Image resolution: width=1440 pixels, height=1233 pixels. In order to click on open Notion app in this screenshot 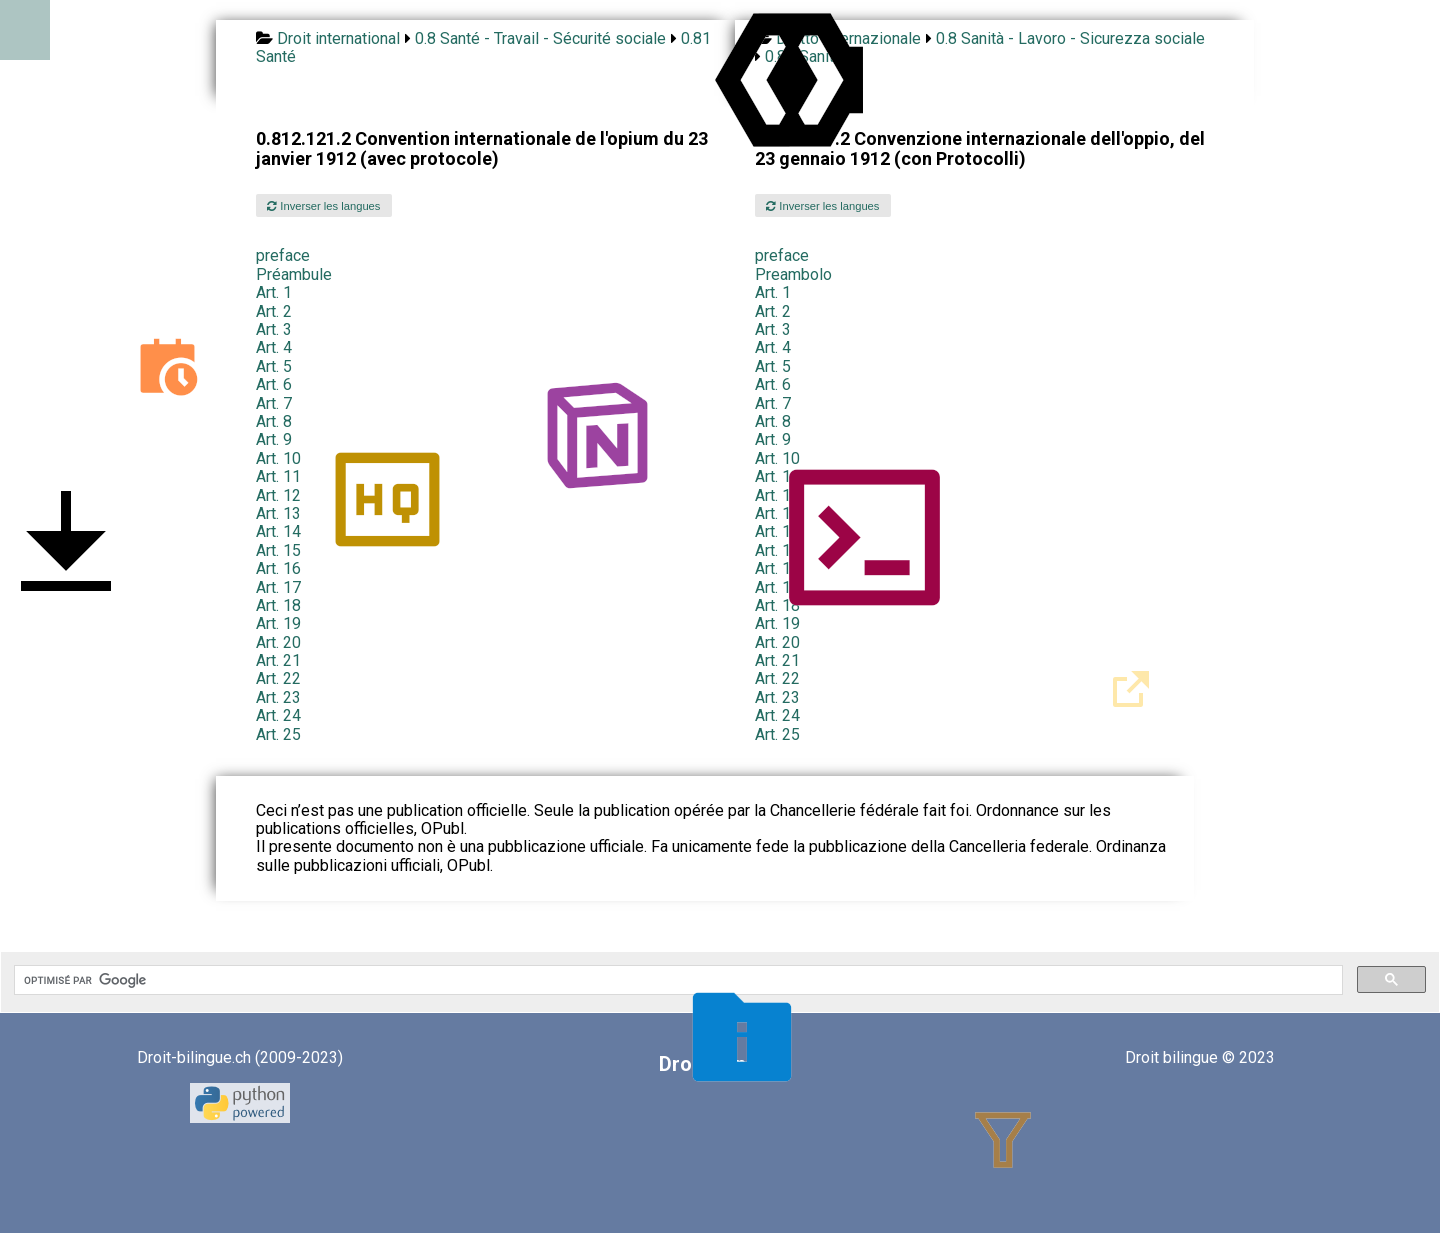, I will do `click(597, 435)`.